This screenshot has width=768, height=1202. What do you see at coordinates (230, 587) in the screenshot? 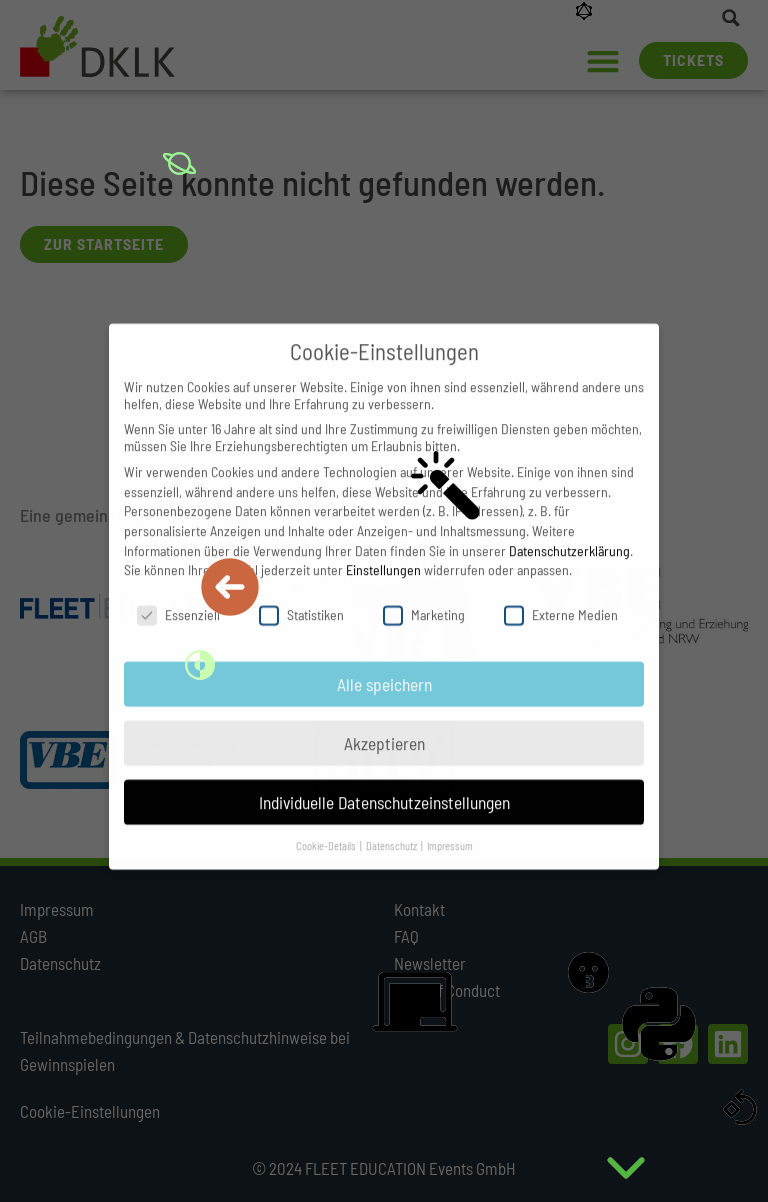
I see `go back to the previous screen` at bounding box center [230, 587].